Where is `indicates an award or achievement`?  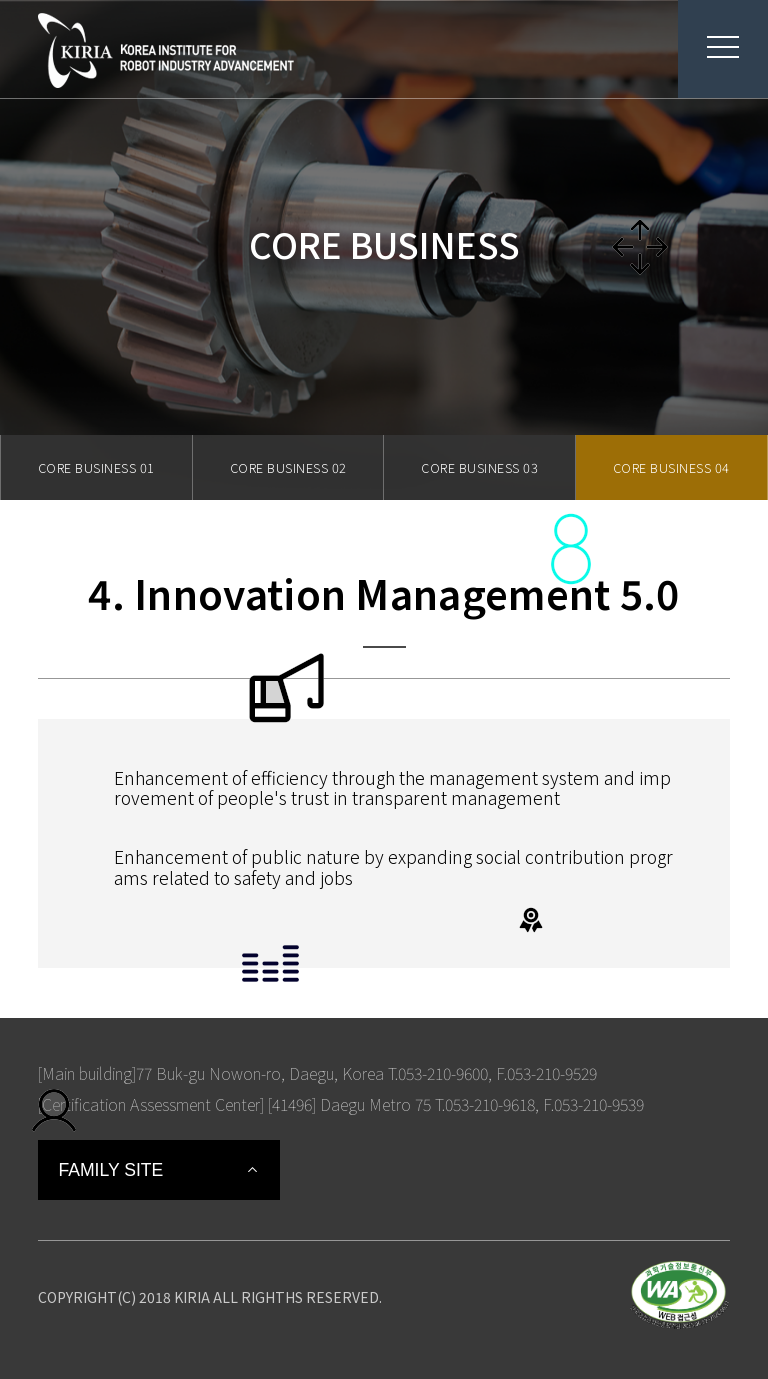
indicates an award or achievement is located at coordinates (531, 920).